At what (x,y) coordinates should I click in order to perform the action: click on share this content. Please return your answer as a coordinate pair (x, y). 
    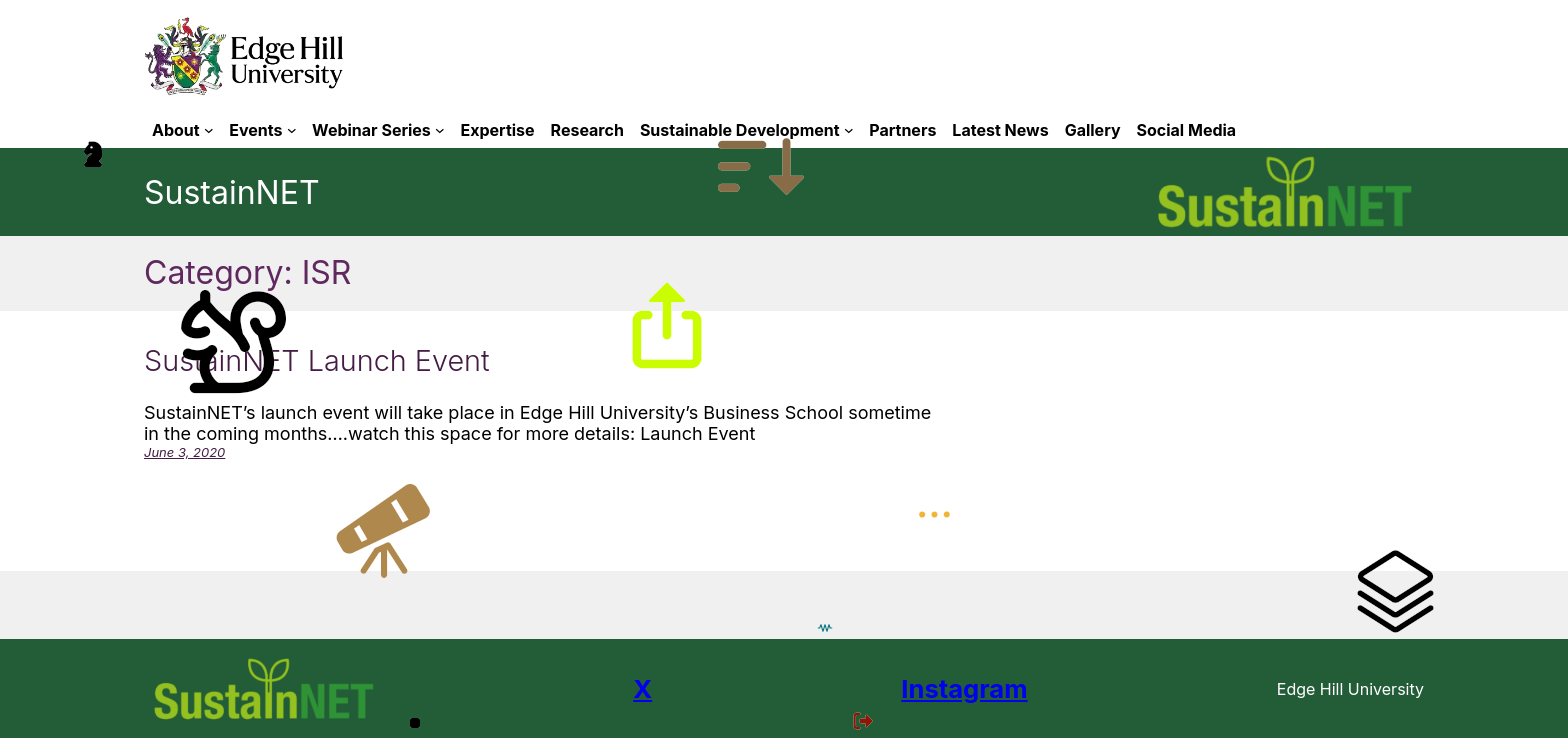
    Looking at the image, I should click on (667, 328).